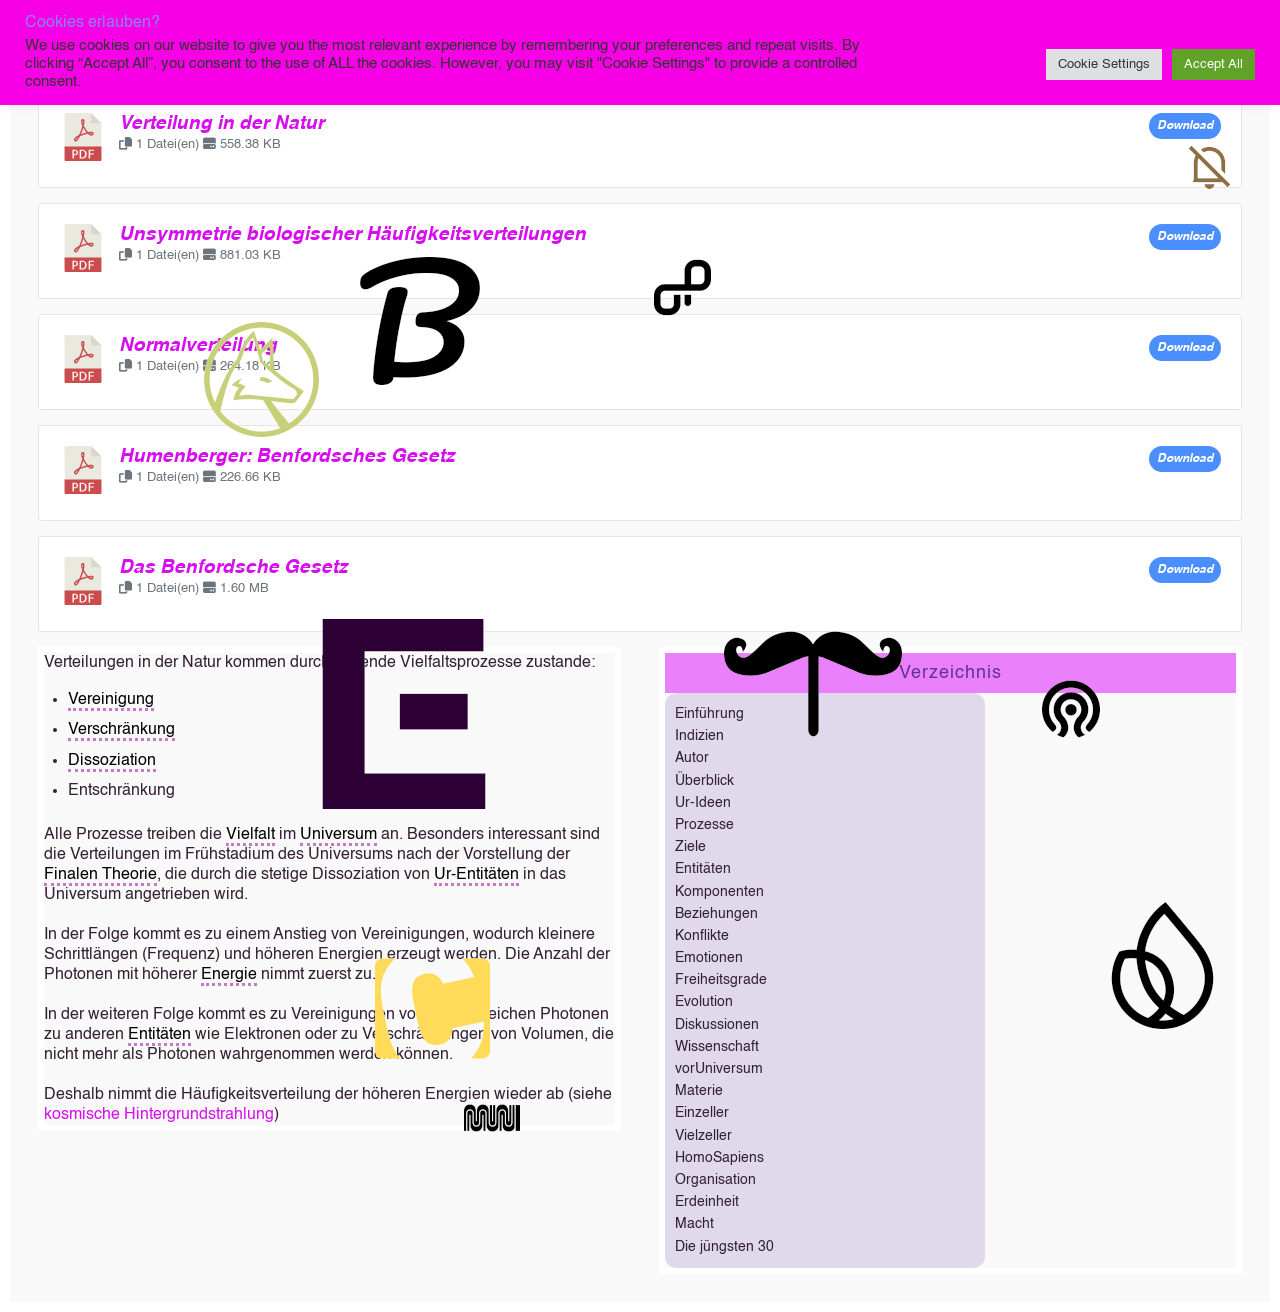  I want to click on Square Enix company logo, so click(404, 714).